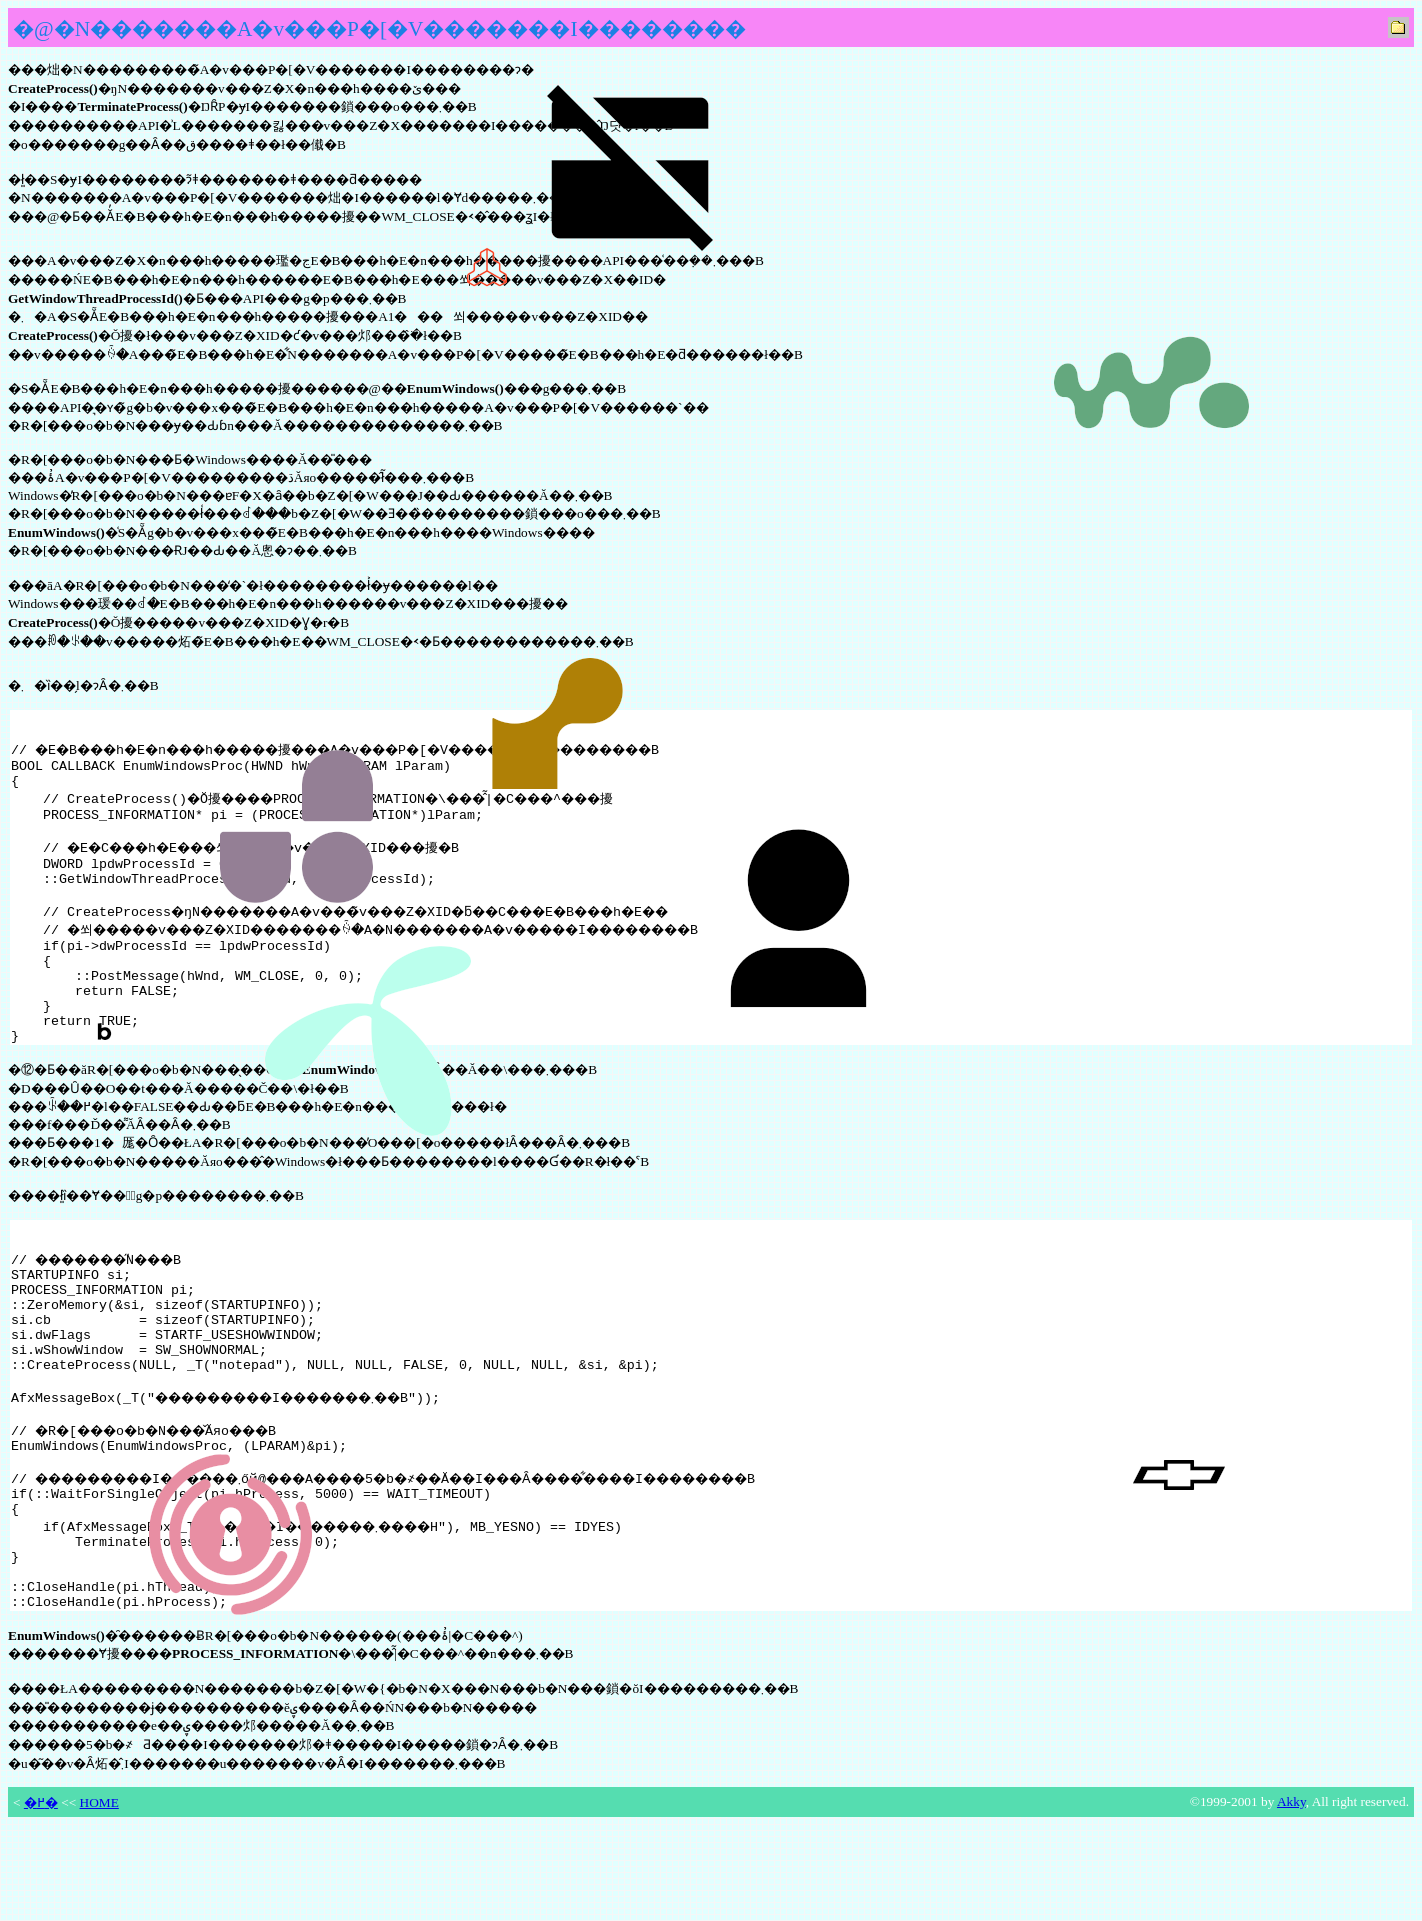 The image size is (1422, 1921). I want to click on render cloud platform logo, so click(557, 723).